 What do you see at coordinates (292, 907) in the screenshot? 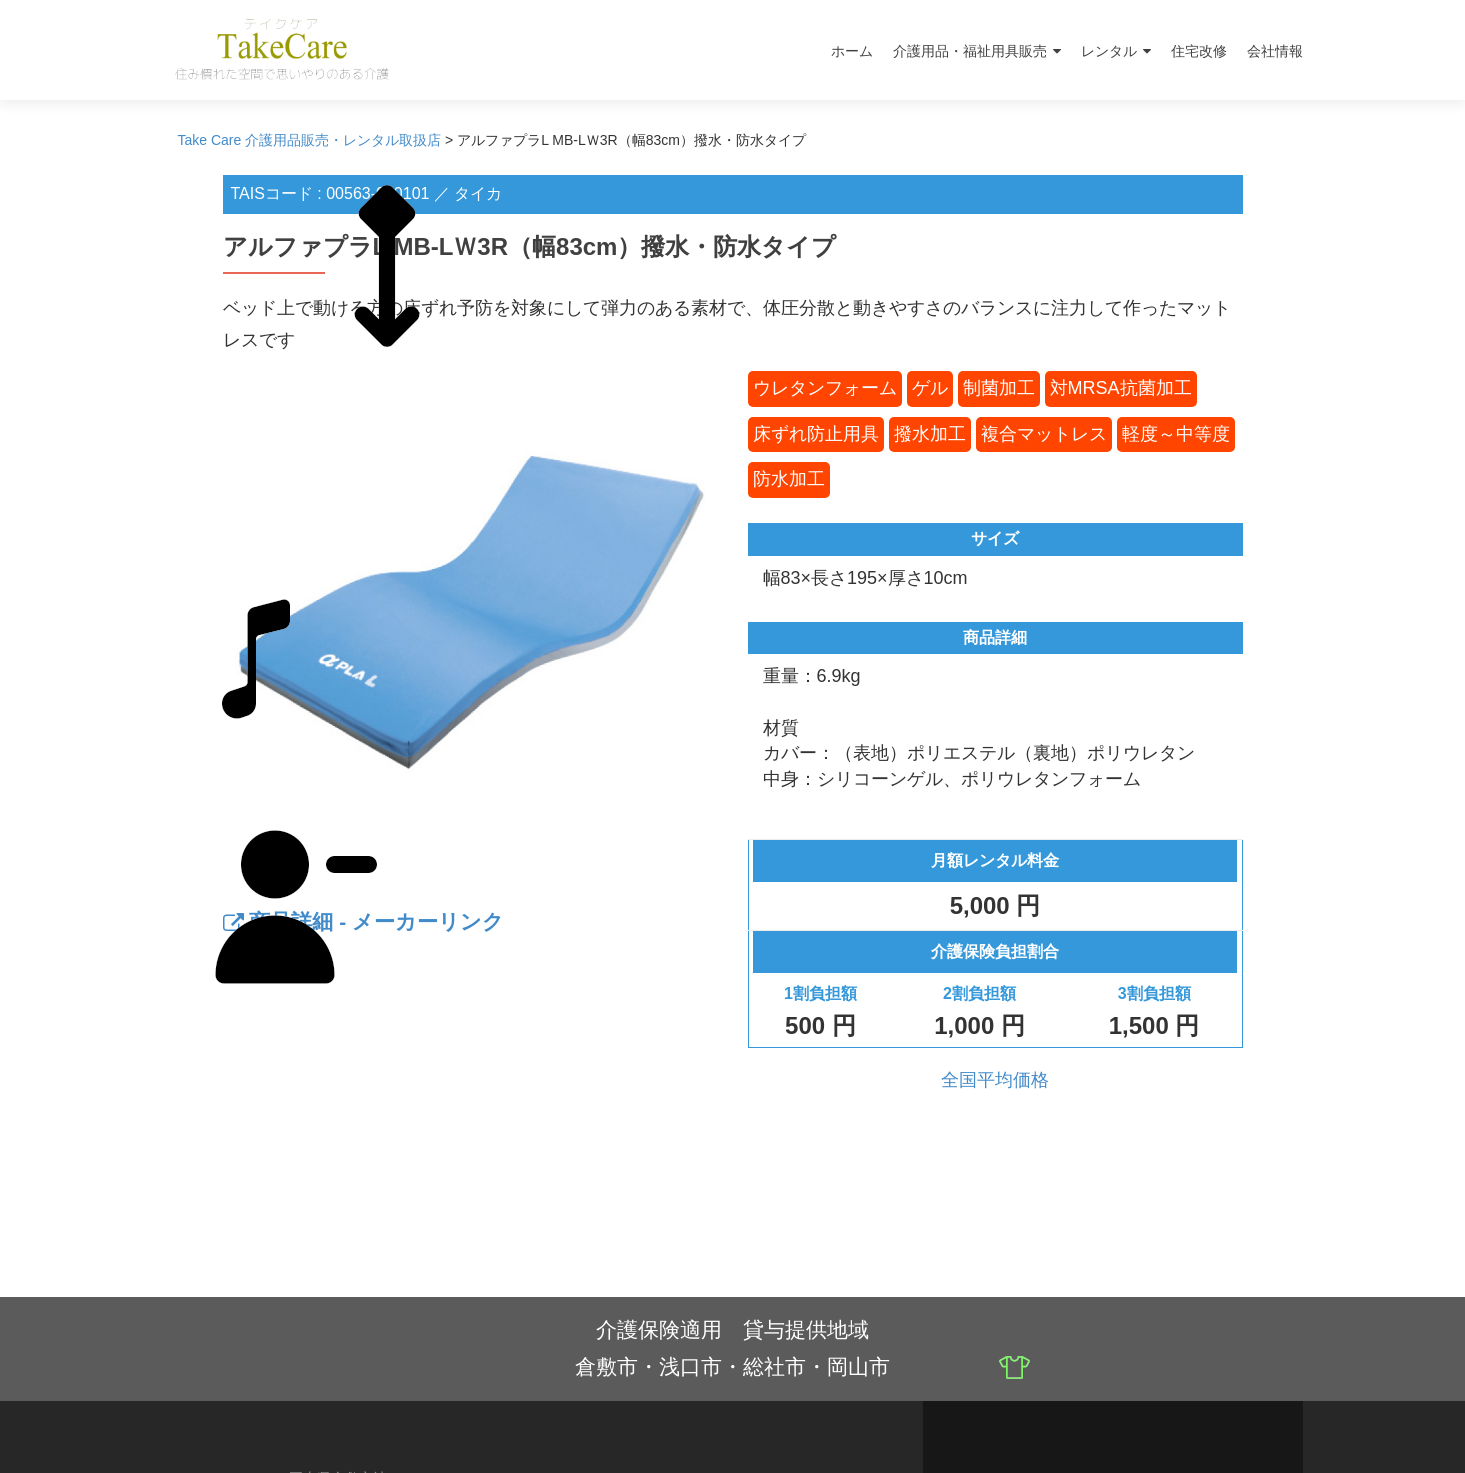
I see `remove a contact or friend` at bounding box center [292, 907].